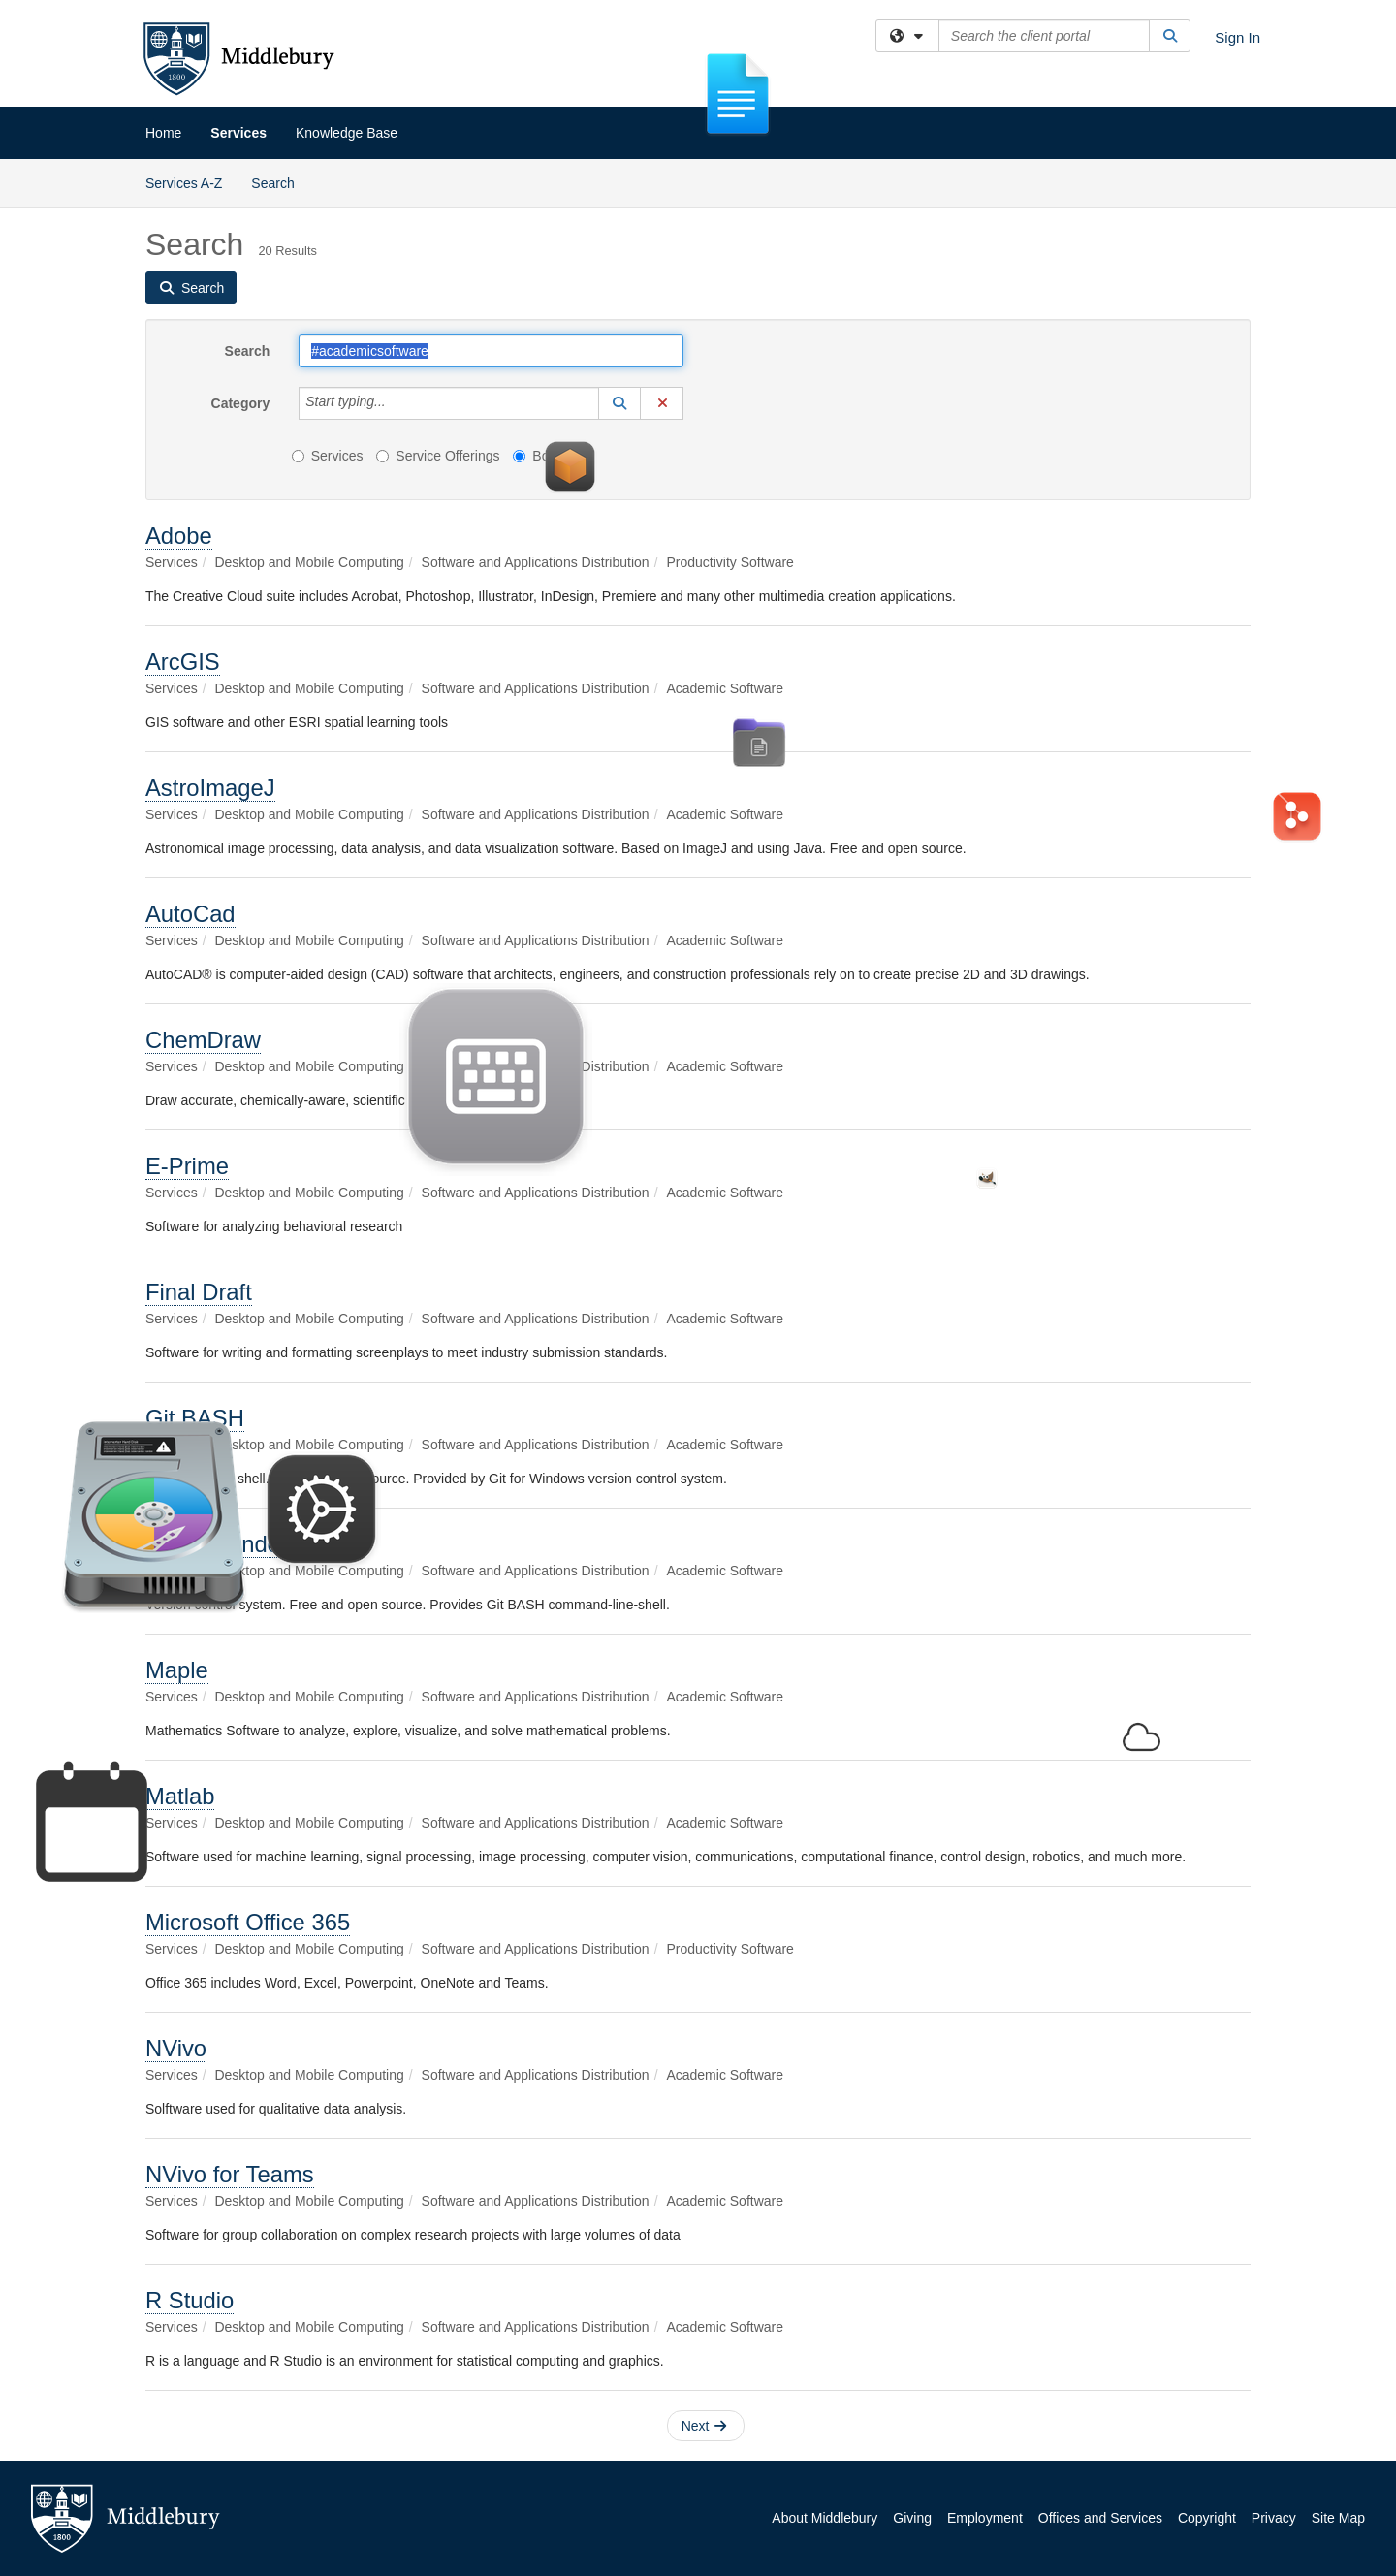 This screenshot has width=1396, height=2576. Describe the element at coordinates (495, 1079) in the screenshot. I see `open keyboard settings and preferences` at that location.